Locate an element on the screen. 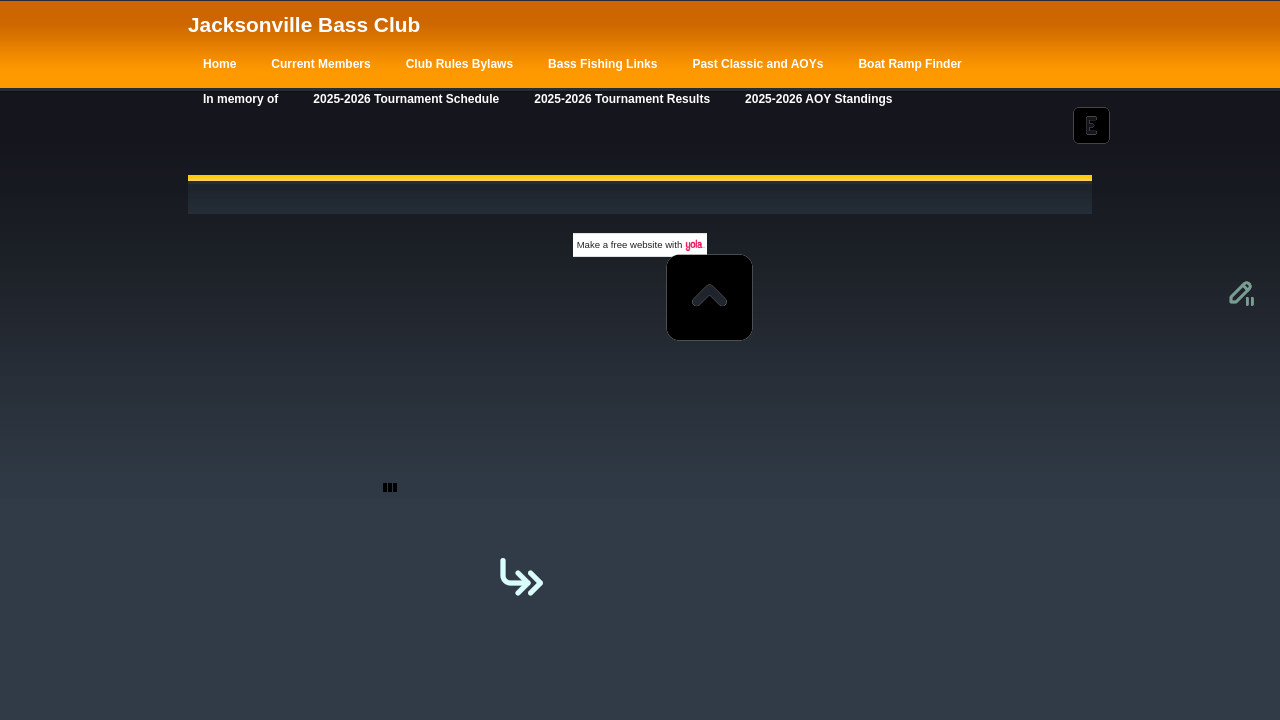 The height and width of the screenshot is (720, 1280). pause editing mode is located at coordinates (1241, 292).